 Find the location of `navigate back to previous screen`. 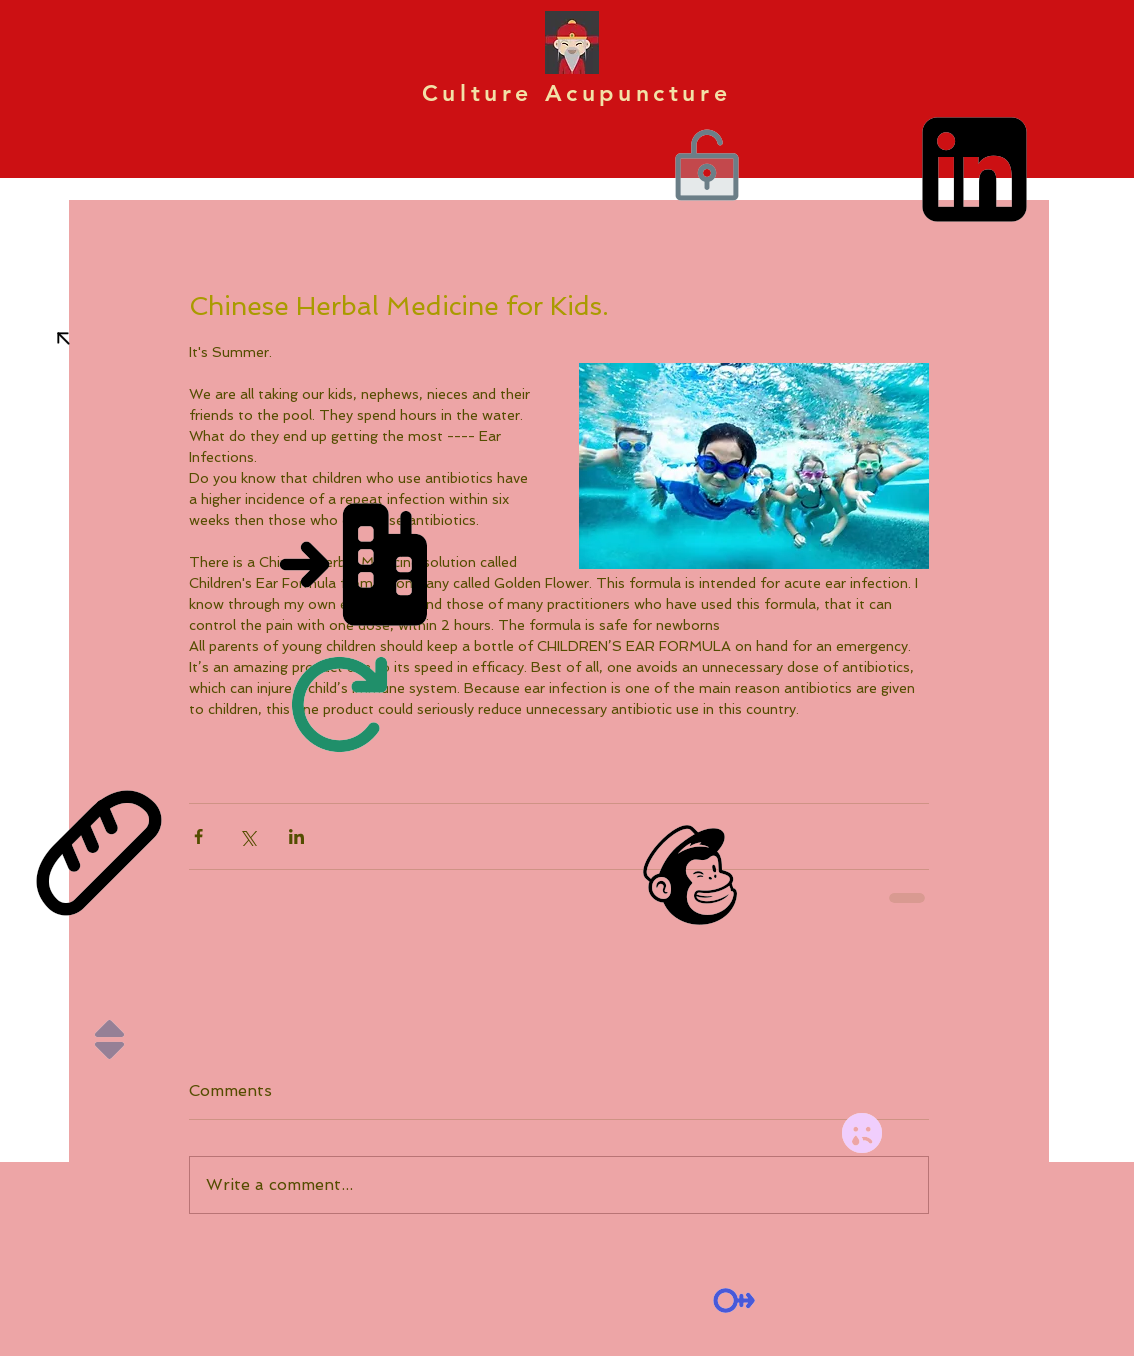

navigate back to previous screen is located at coordinates (63, 338).